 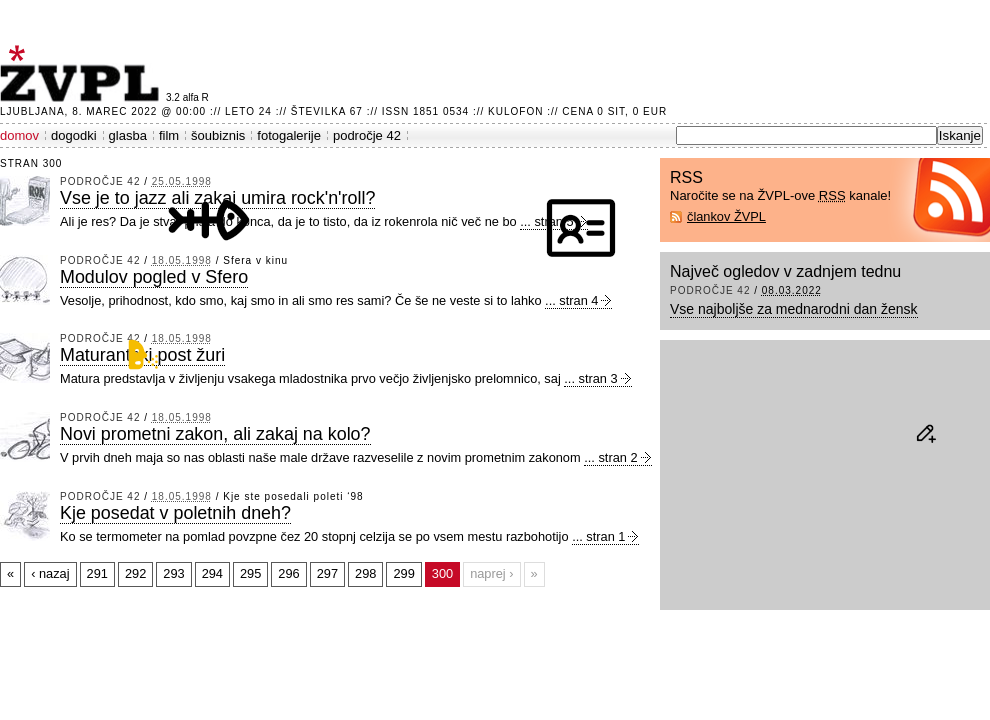 What do you see at coordinates (581, 228) in the screenshot?
I see `view profile or account information` at bounding box center [581, 228].